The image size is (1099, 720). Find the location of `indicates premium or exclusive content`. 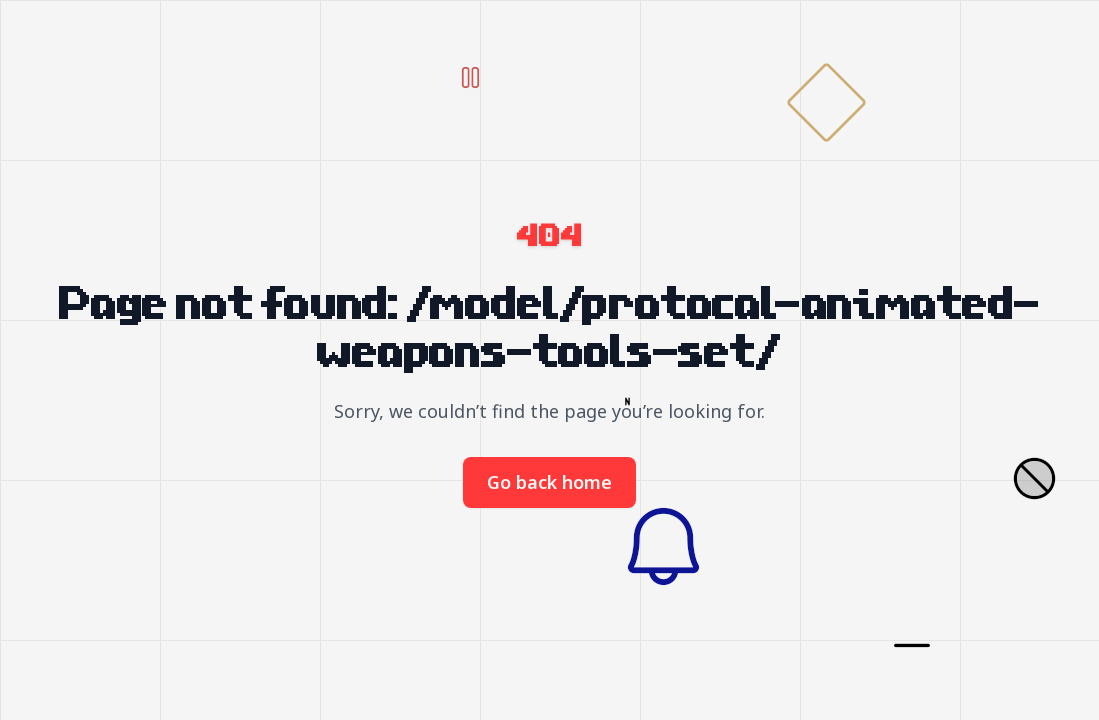

indicates premium or exclusive content is located at coordinates (826, 102).